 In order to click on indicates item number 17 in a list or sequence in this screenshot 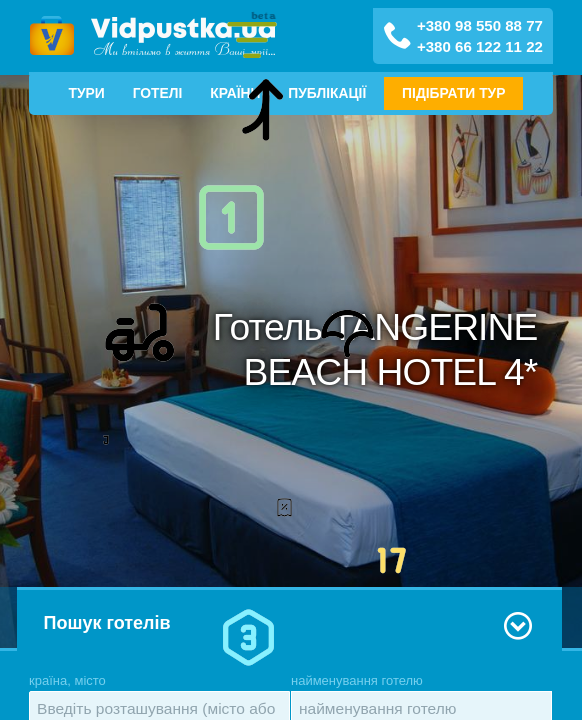, I will do `click(390, 560)`.